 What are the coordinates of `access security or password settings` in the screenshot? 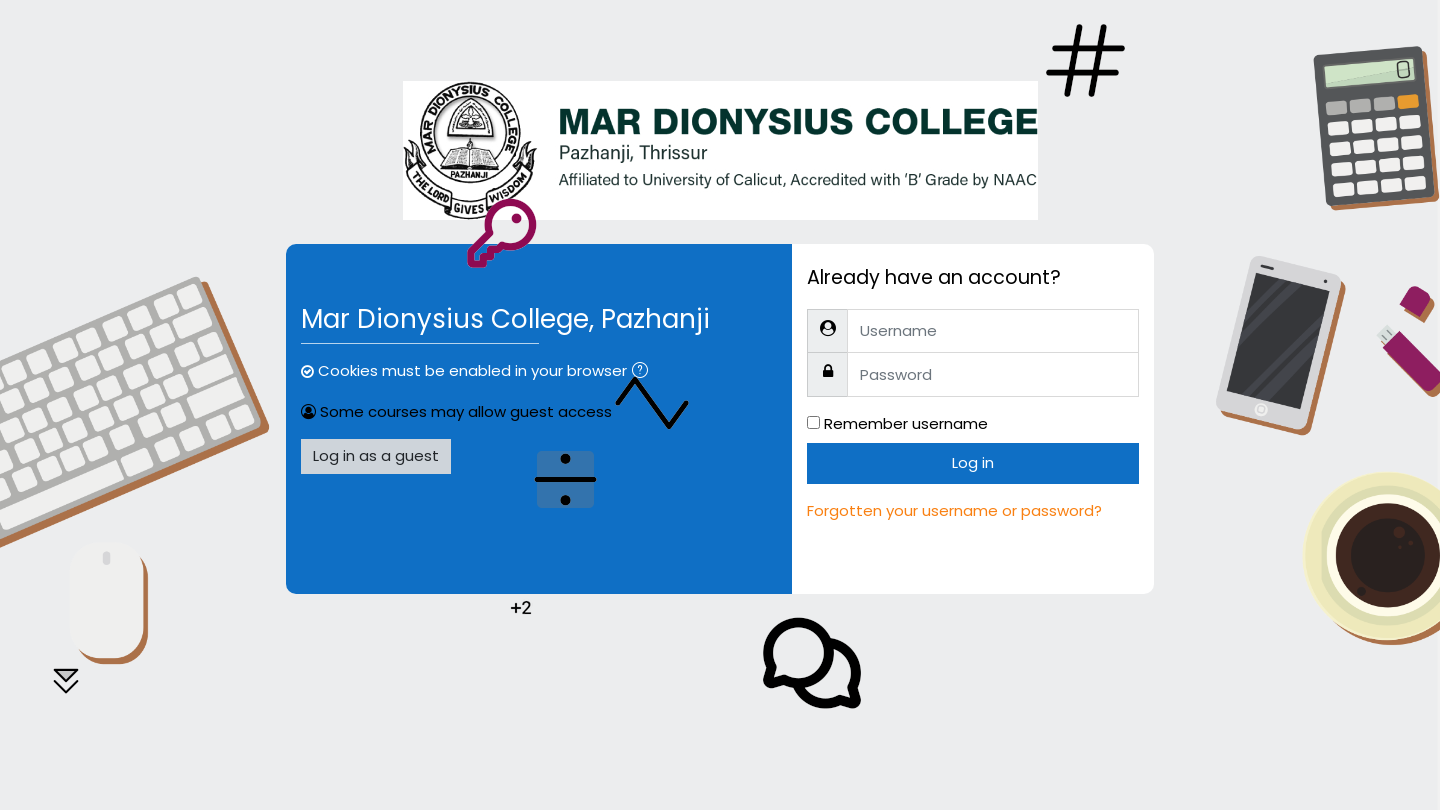 It's located at (500, 234).